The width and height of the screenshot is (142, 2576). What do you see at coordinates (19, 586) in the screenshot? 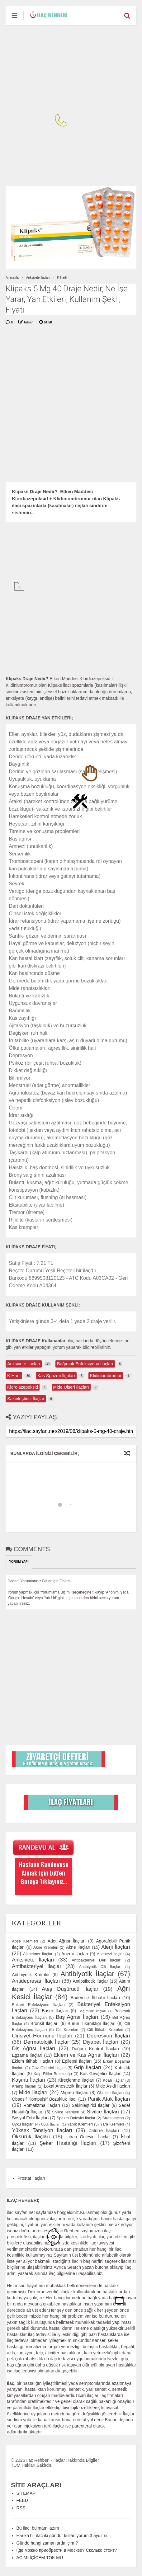
I see `create a new folder` at bounding box center [19, 586].